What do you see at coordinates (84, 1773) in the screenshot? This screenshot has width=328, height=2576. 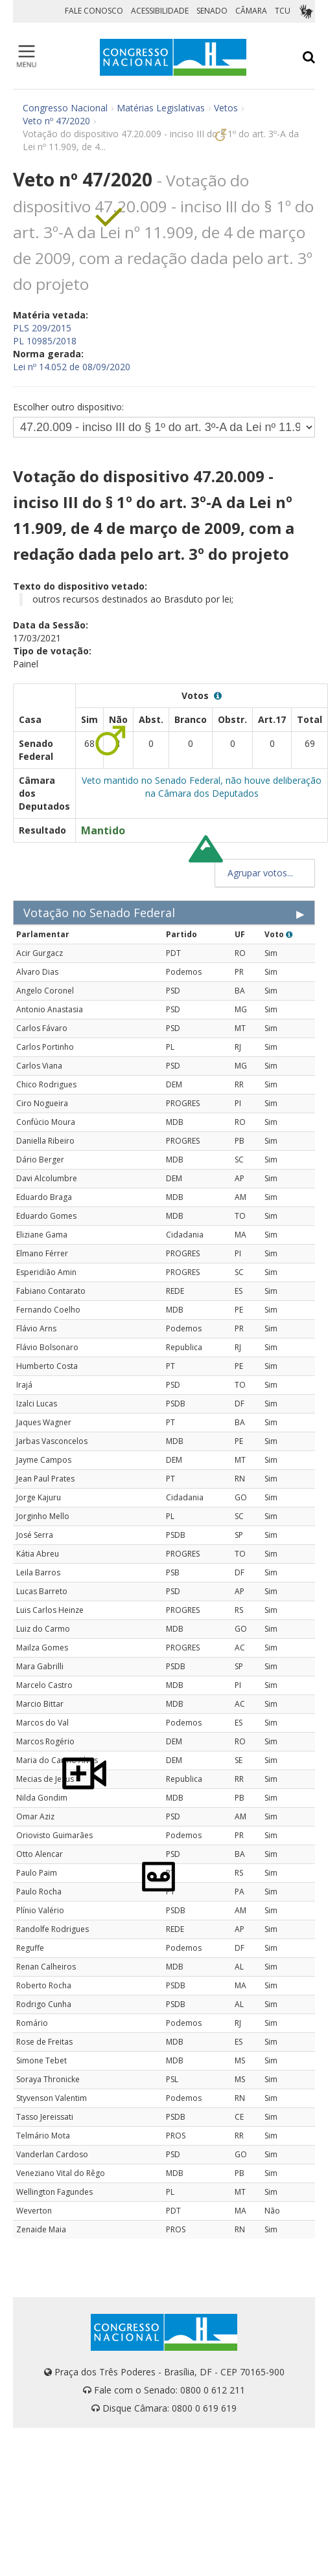 I see `add a new video recording` at bounding box center [84, 1773].